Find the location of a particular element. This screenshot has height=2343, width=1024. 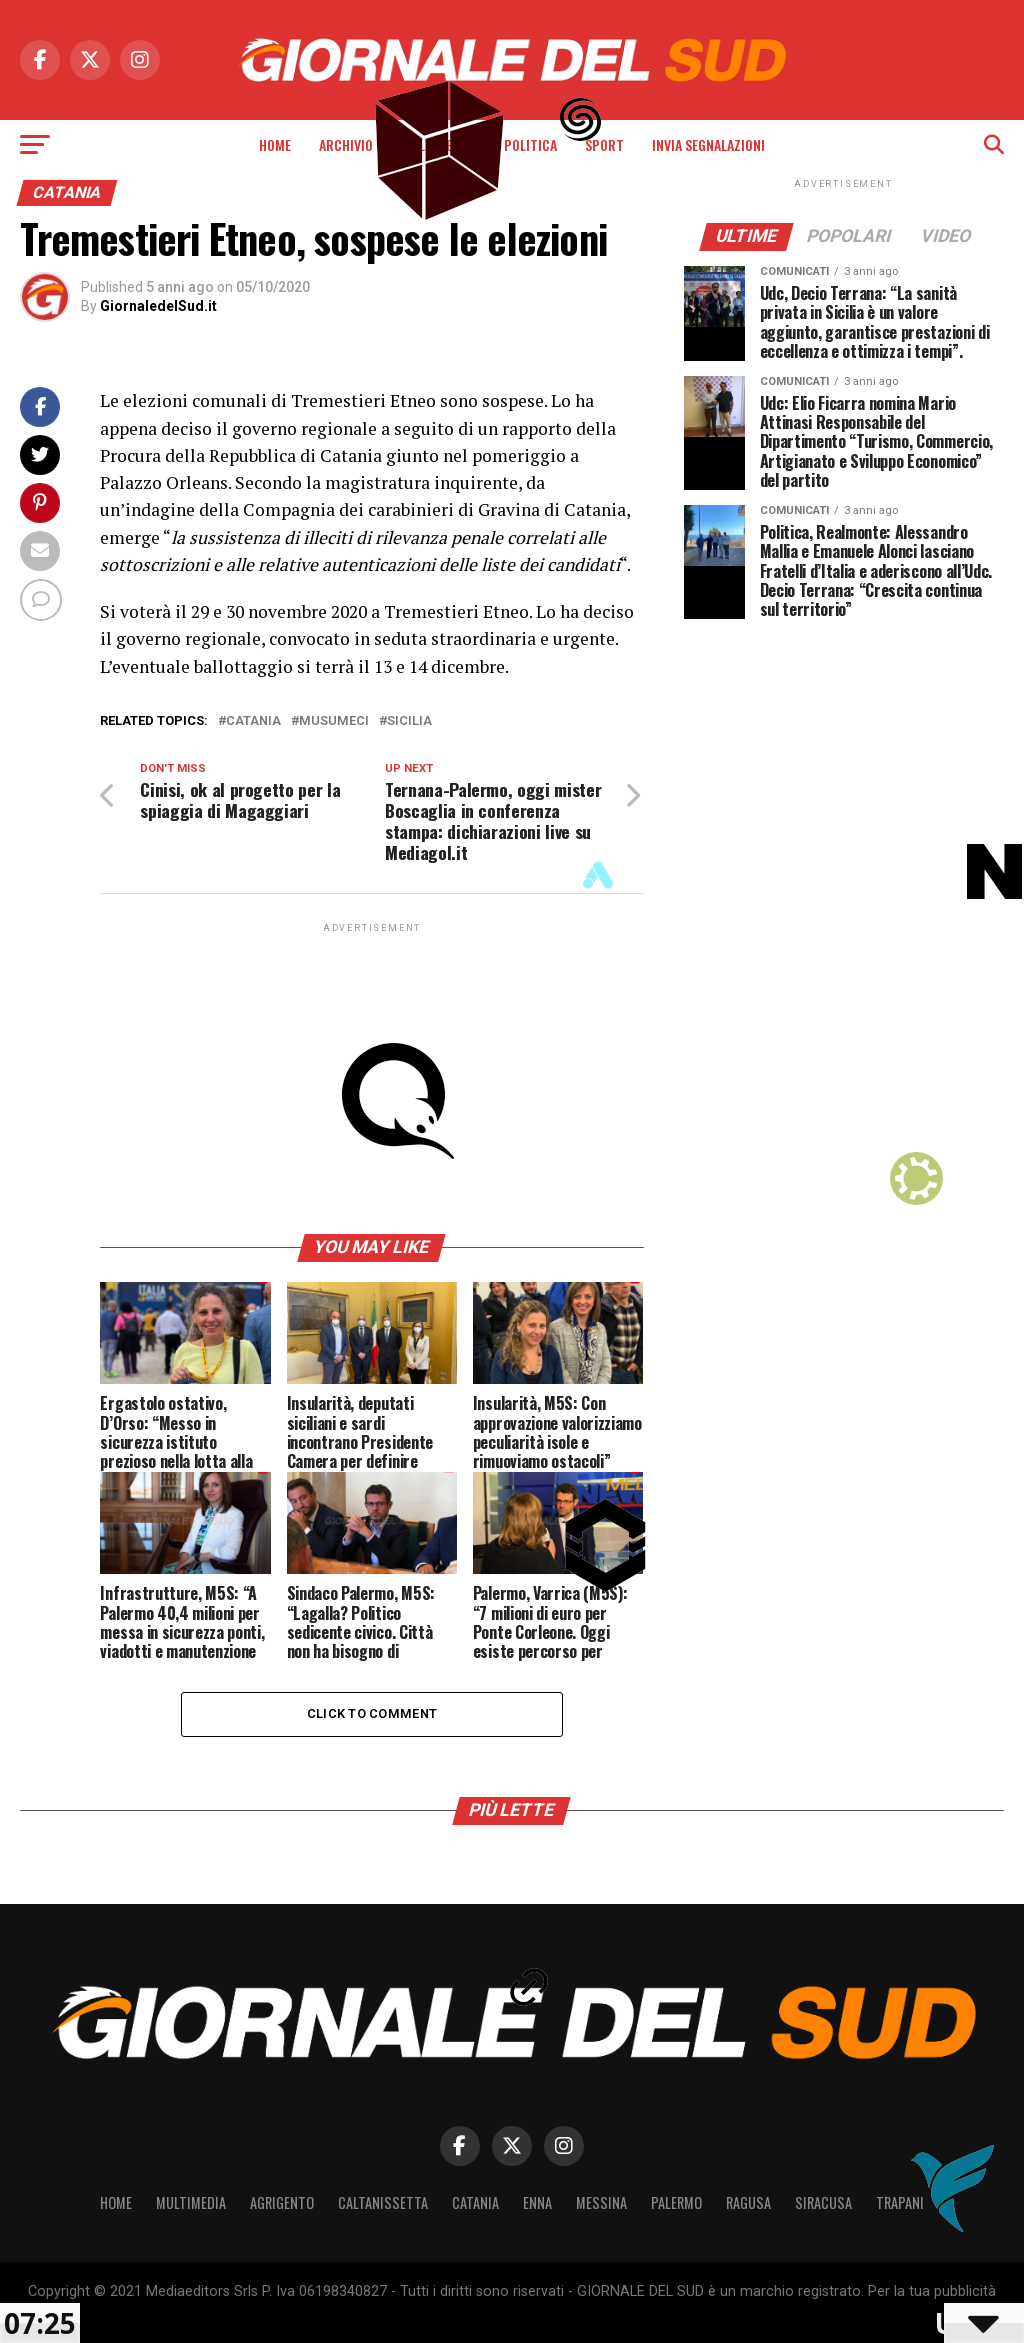

access Qiwi payment services is located at coordinates (398, 1101).